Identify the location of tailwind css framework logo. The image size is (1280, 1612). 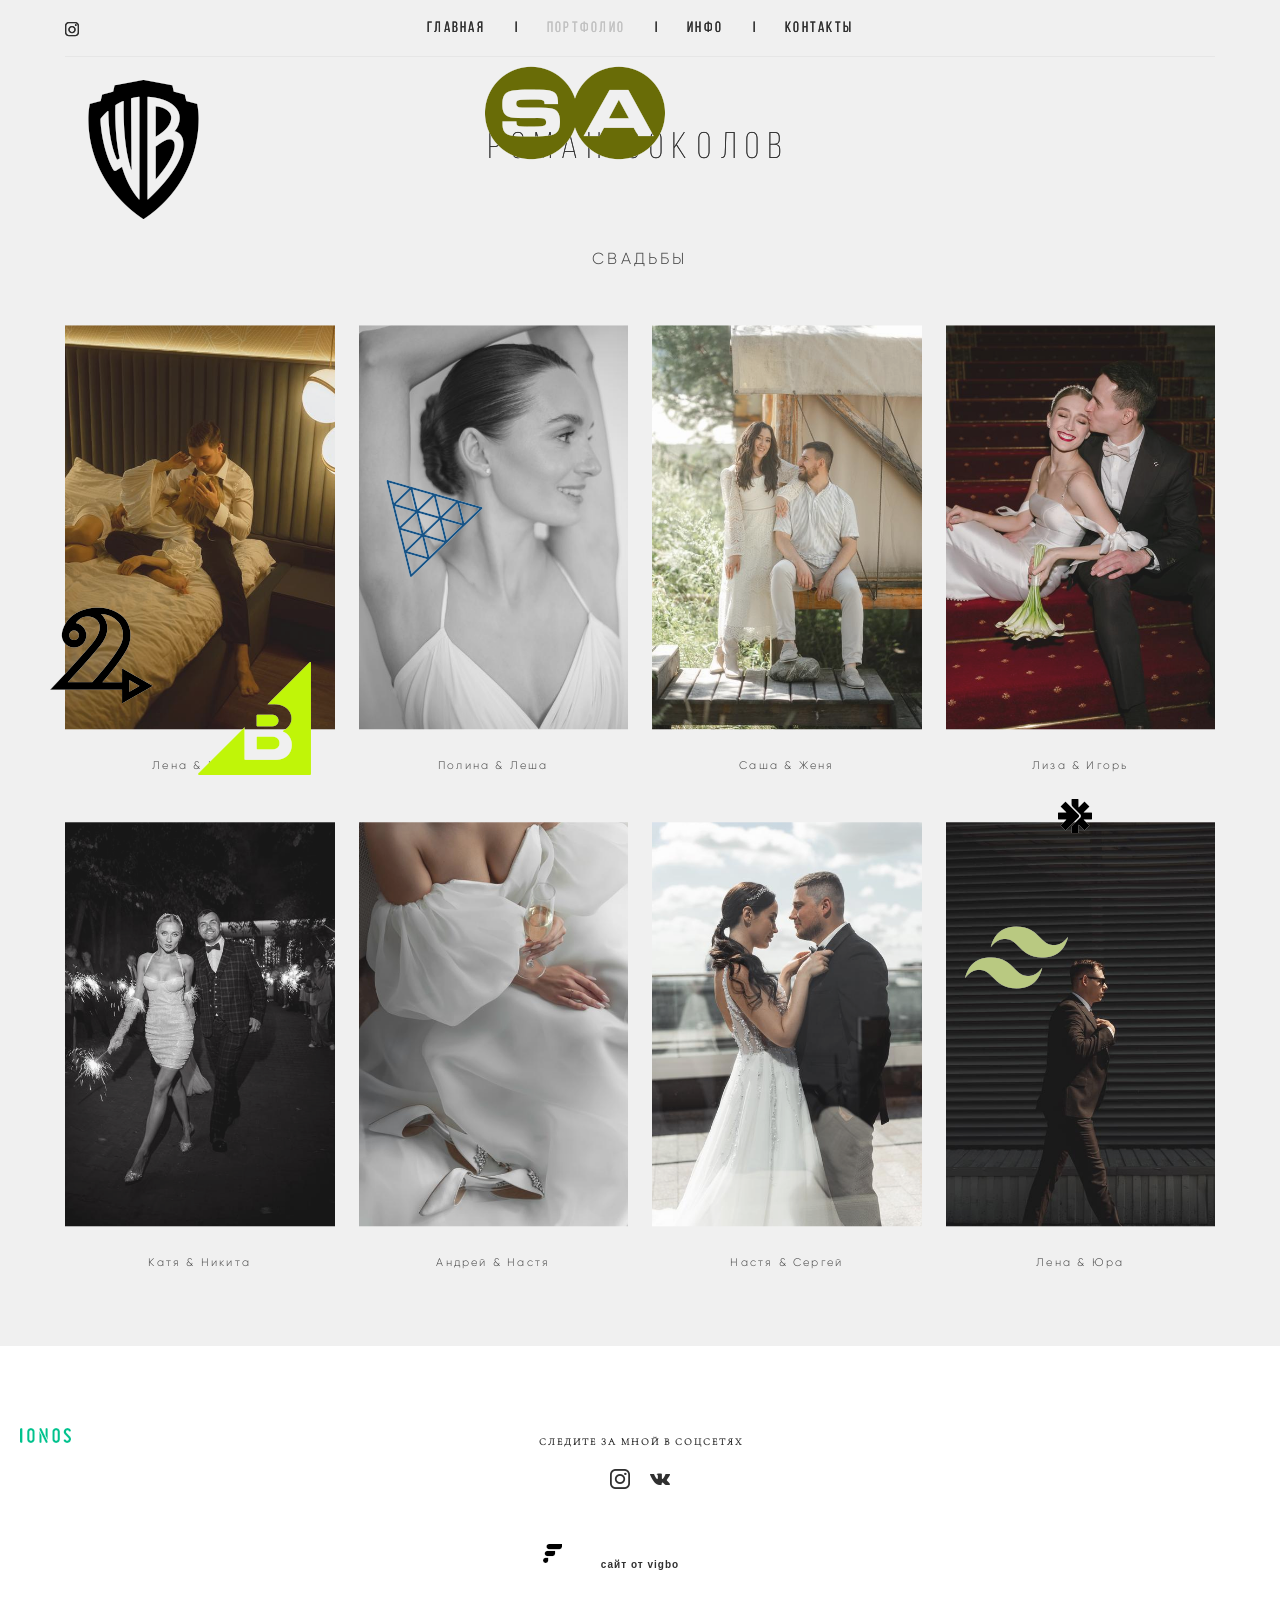
(1016, 957).